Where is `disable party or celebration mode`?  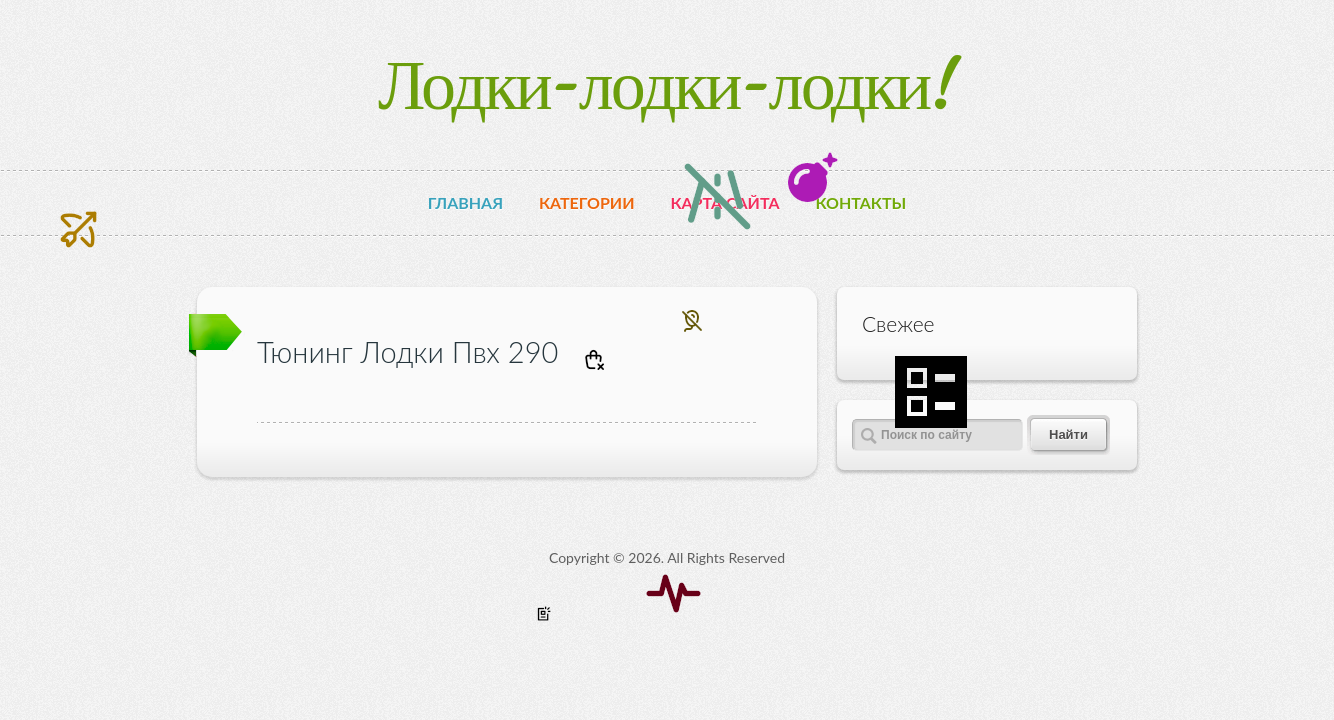 disable party or celebration mode is located at coordinates (692, 321).